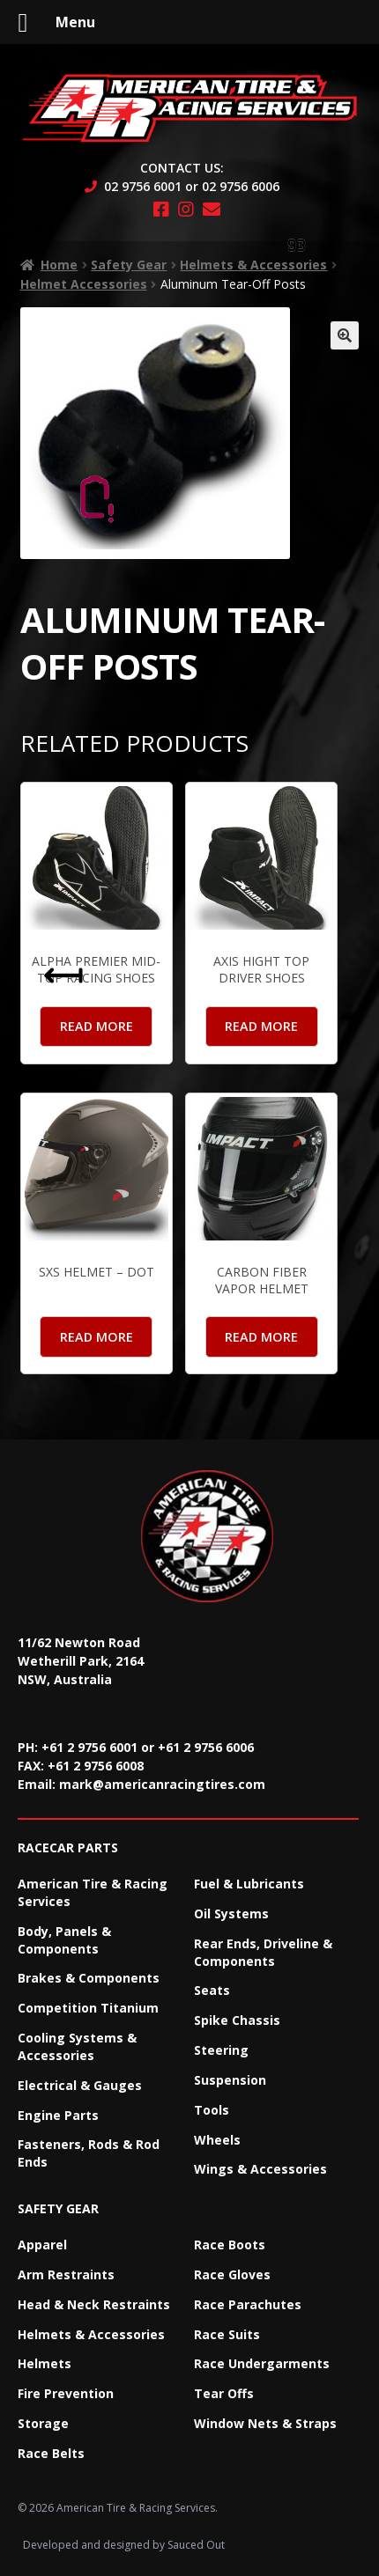 The image size is (379, 2576). What do you see at coordinates (296, 245) in the screenshot?
I see `displays the number 93 as a badge or counter` at bounding box center [296, 245].